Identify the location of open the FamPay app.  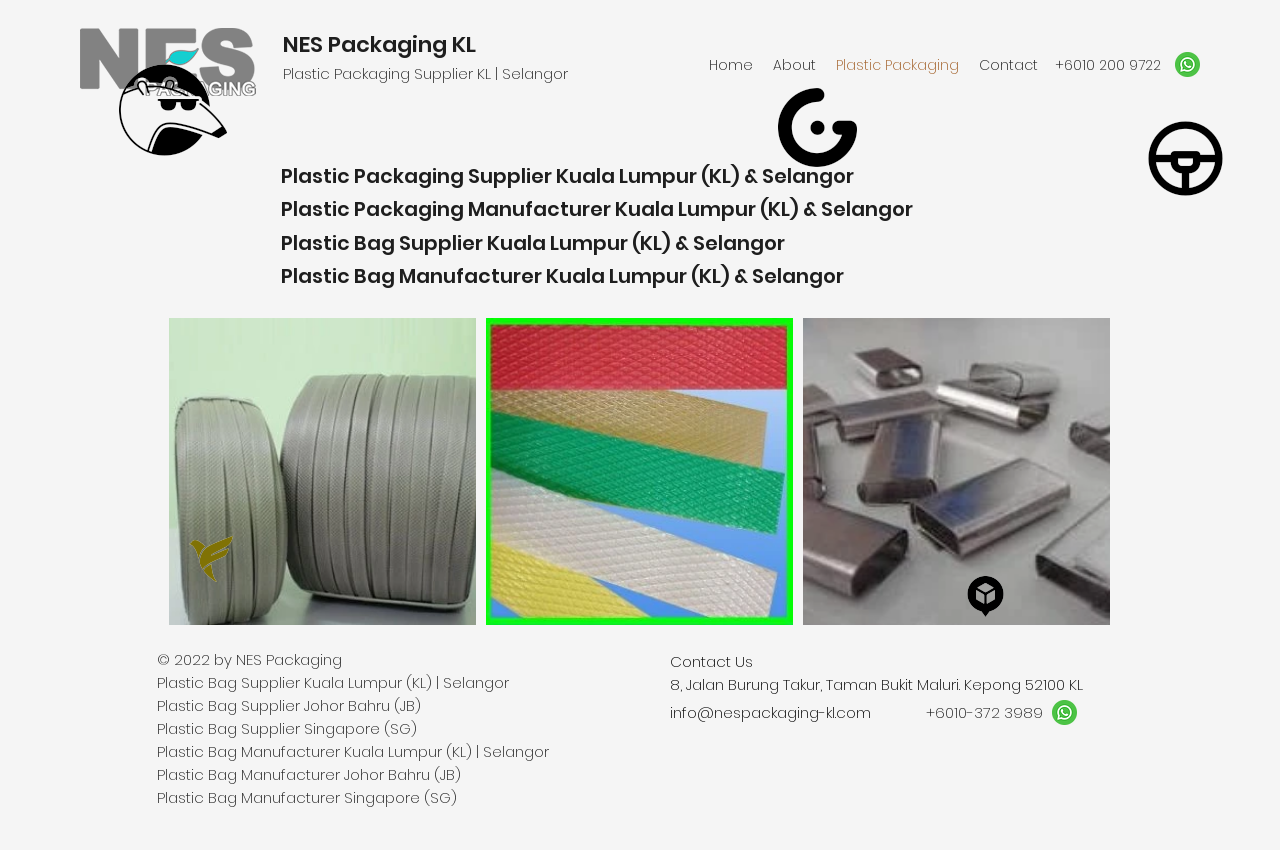
(211, 559).